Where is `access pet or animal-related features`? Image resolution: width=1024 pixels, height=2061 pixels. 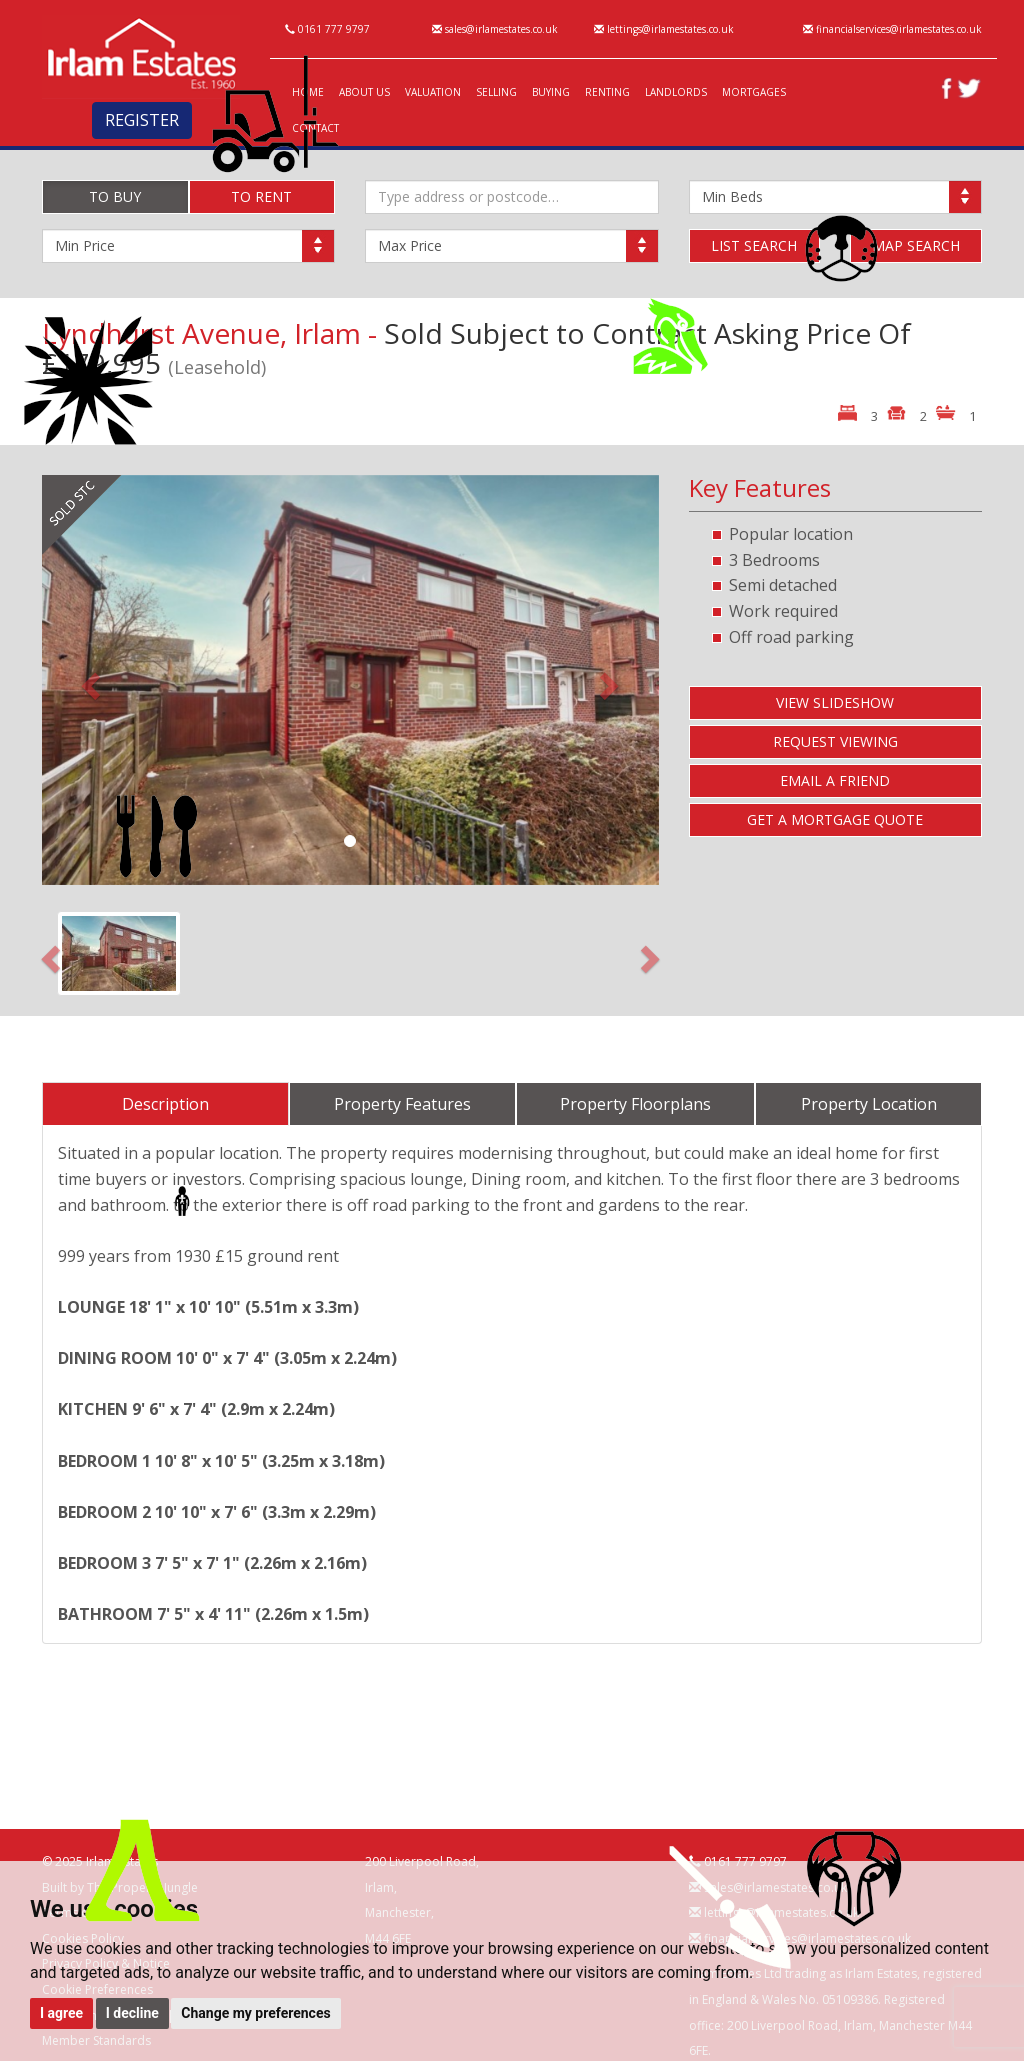
access pet or animal-related features is located at coordinates (841, 248).